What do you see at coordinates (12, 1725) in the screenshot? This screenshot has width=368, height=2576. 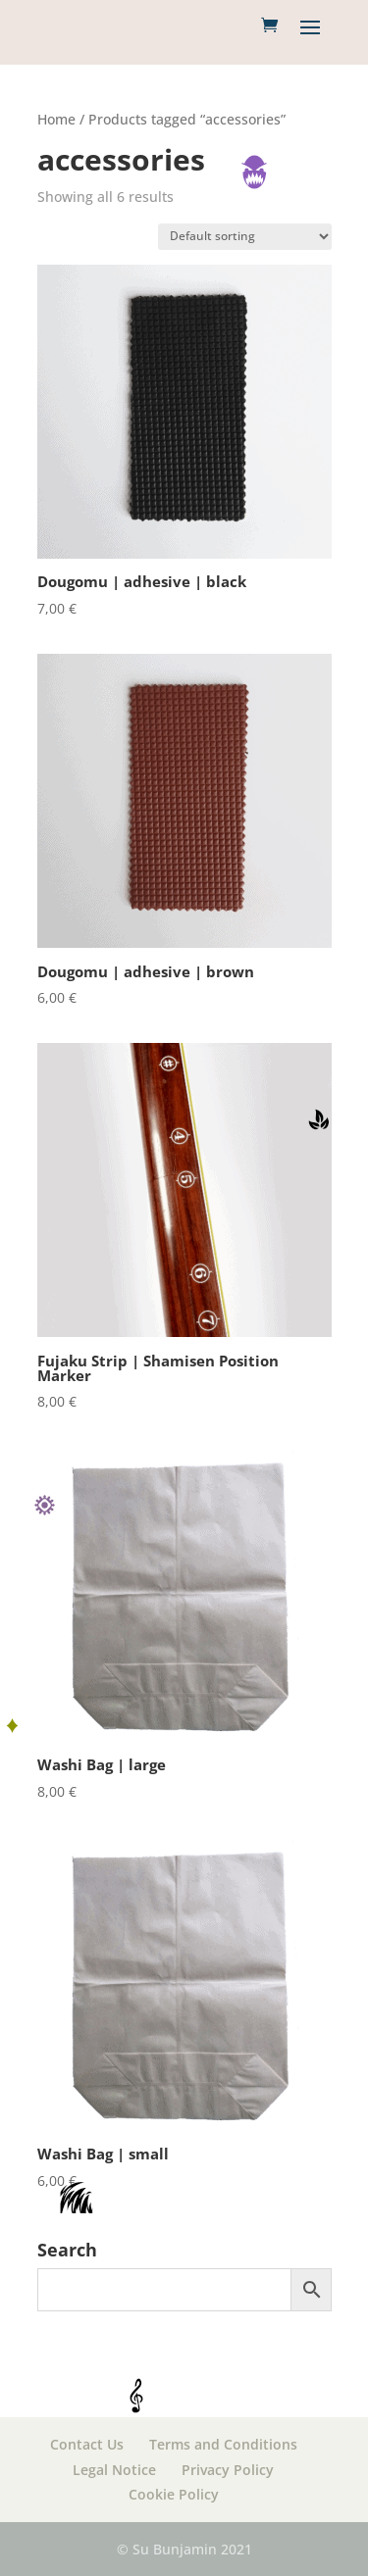 I see `indicates diamond suit in card games` at bounding box center [12, 1725].